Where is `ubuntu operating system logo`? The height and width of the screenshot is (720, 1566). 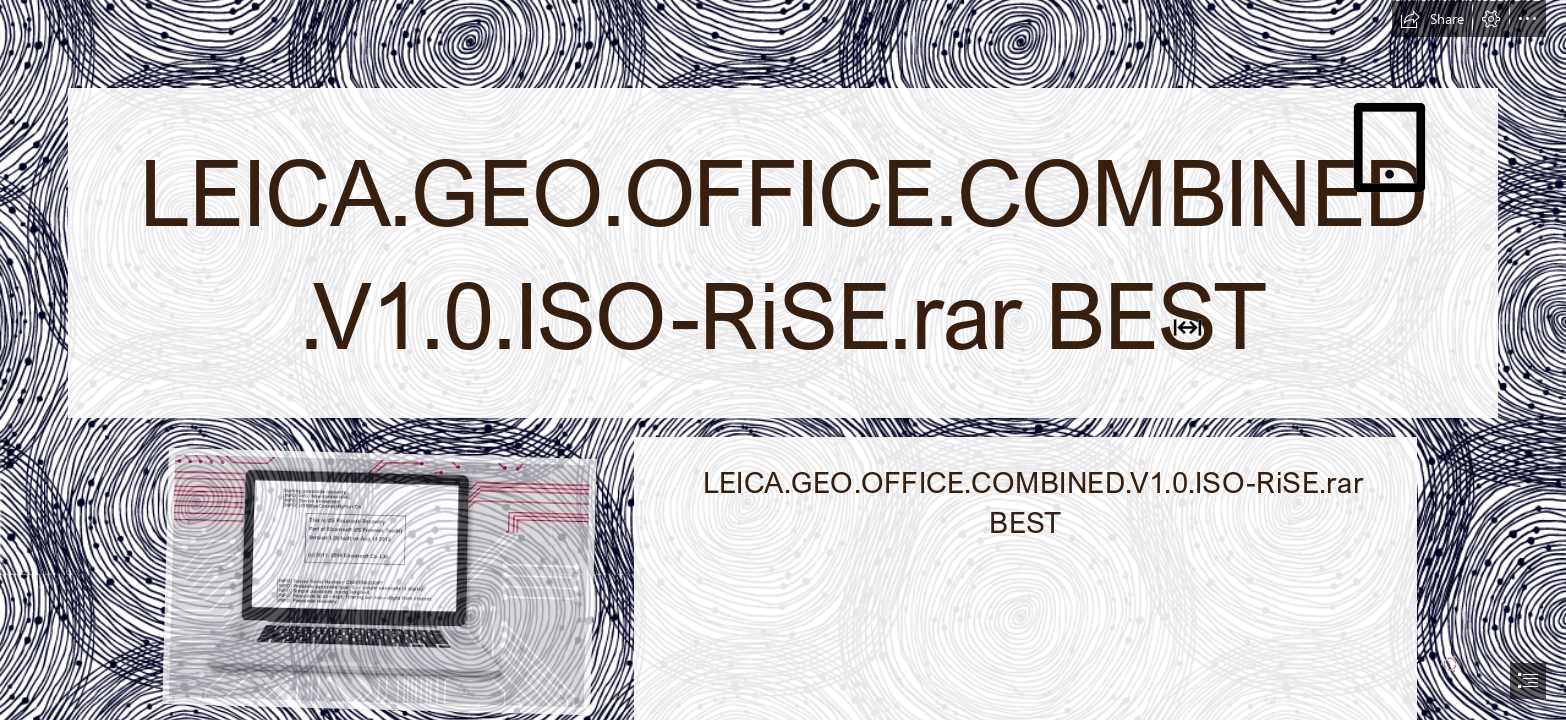 ubuntu operating system logo is located at coordinates (1450, 664).